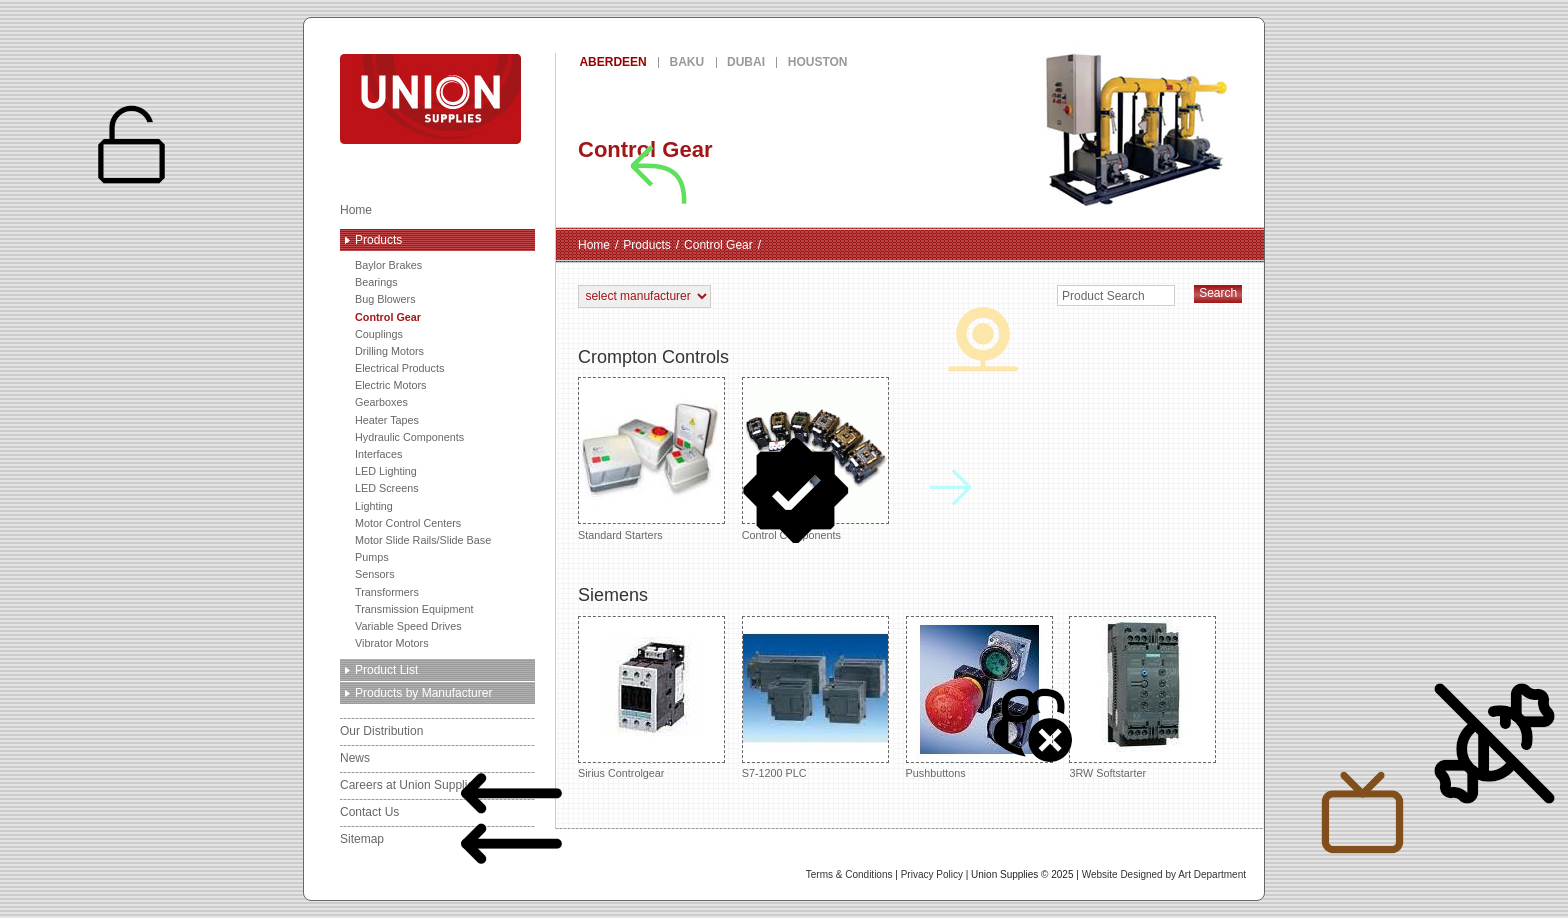 The height and width of the screenshot is (918, 1568). I want to click on disable candy crush notifications, so click(1494, 743).